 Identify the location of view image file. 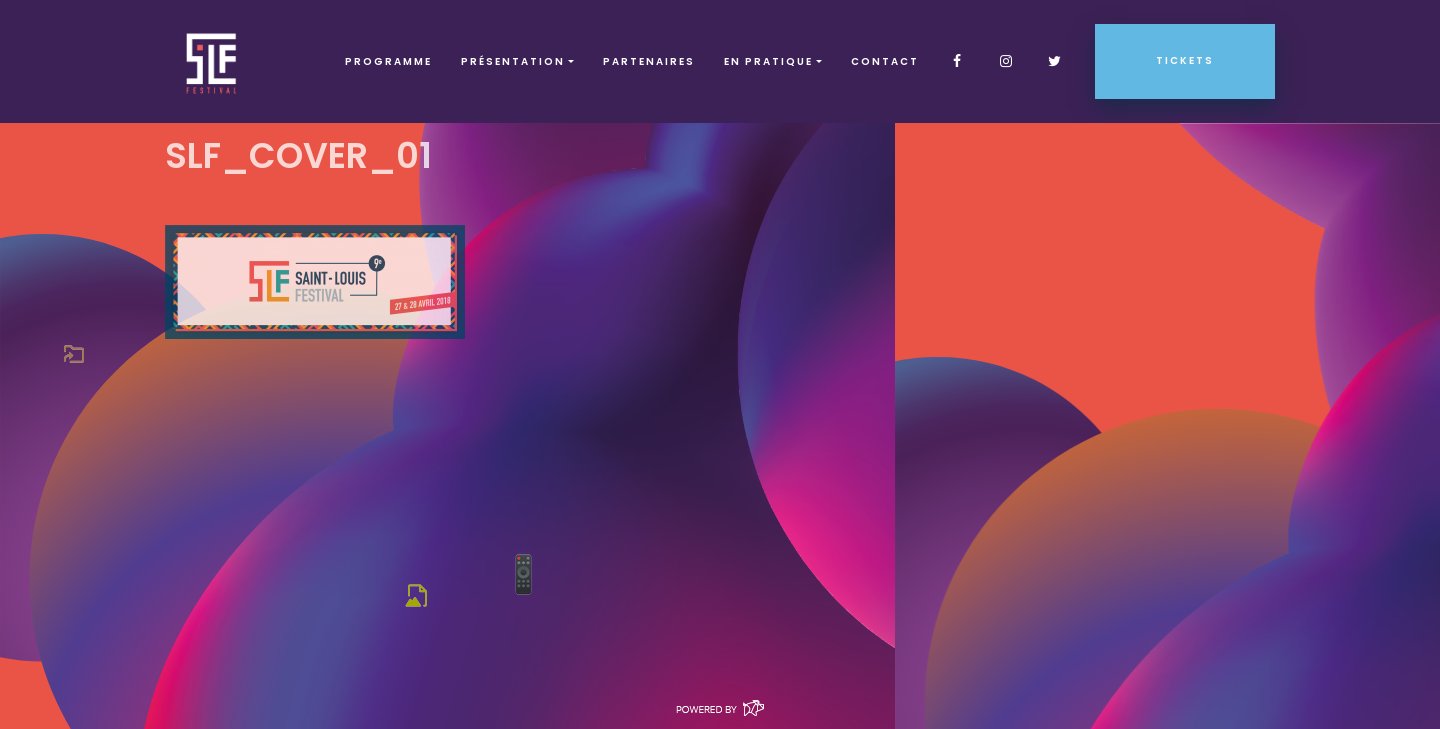
(417, 595).